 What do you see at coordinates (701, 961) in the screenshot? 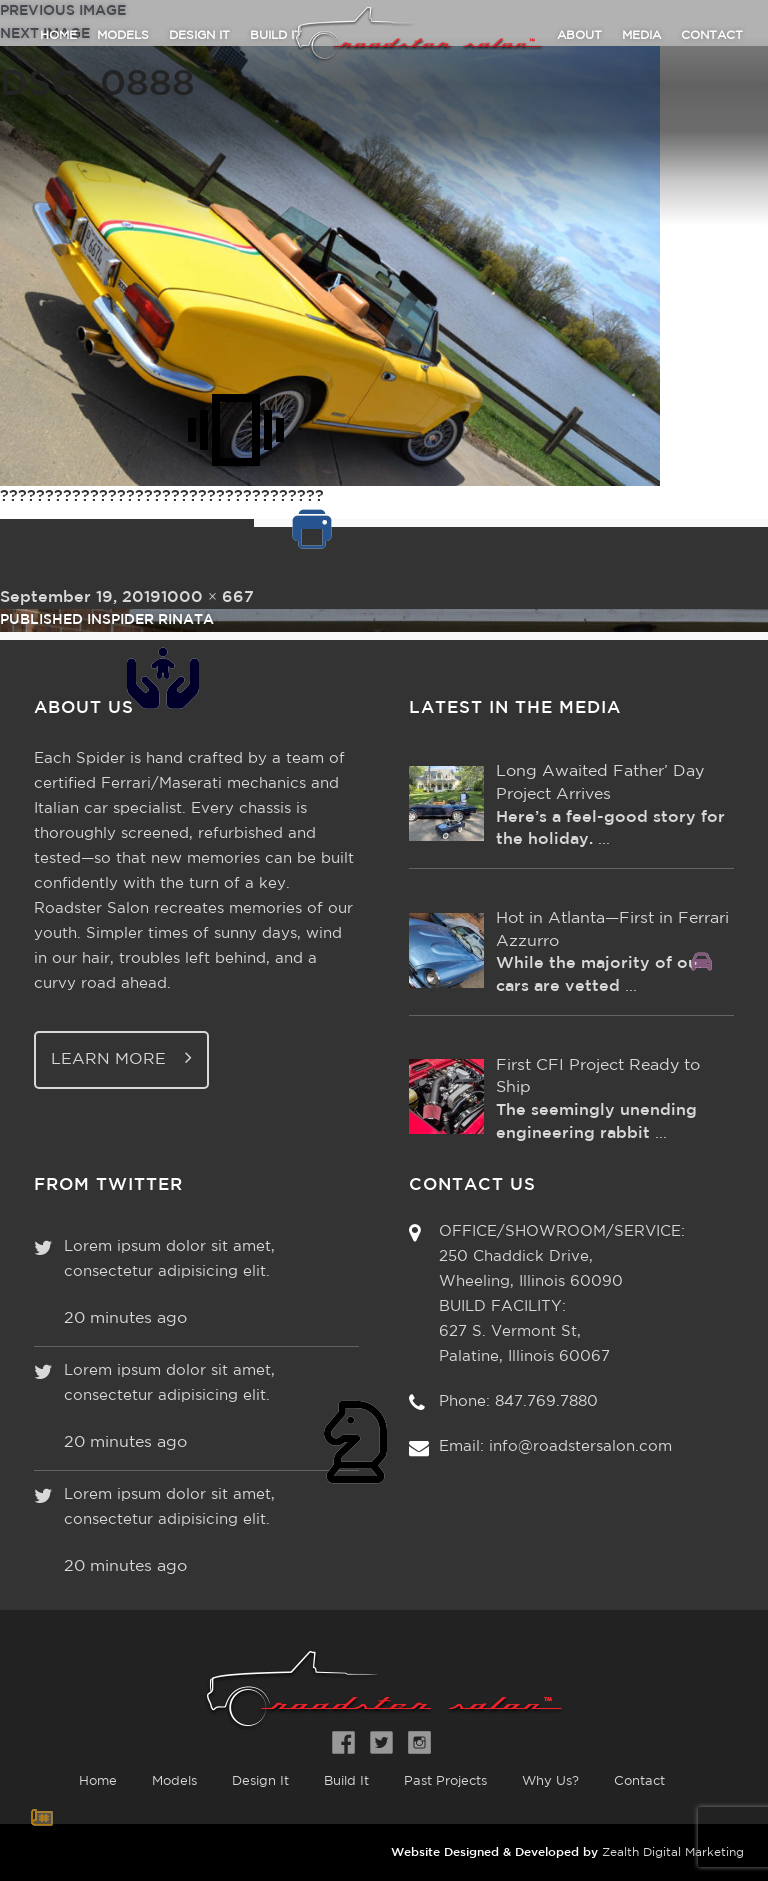
I see `select car or automobile option` at bounding box center [701, 961].